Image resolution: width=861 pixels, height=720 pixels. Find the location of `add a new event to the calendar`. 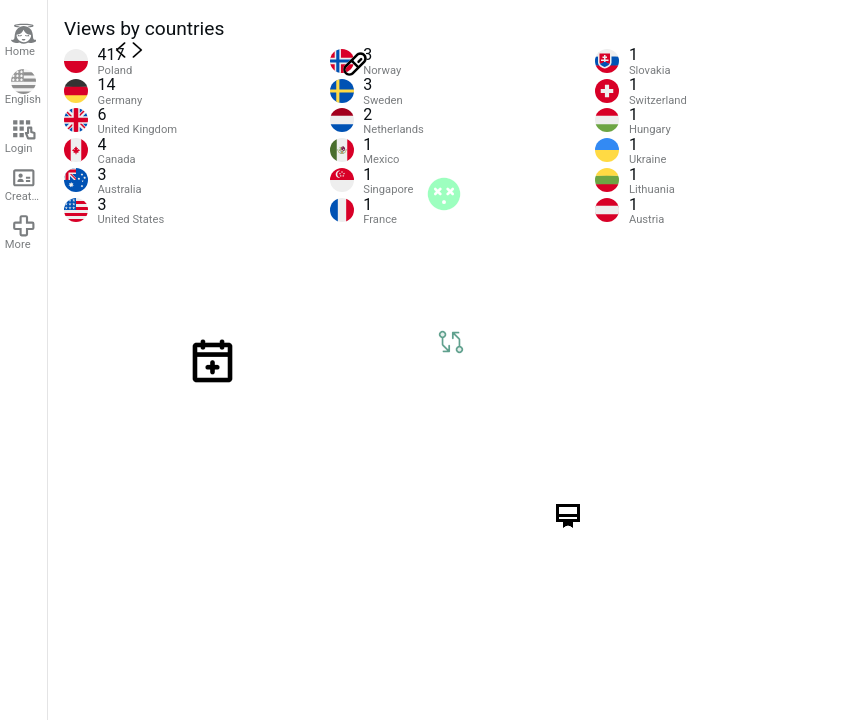

add a new event to the calendar is located at coordinates (212, 362).